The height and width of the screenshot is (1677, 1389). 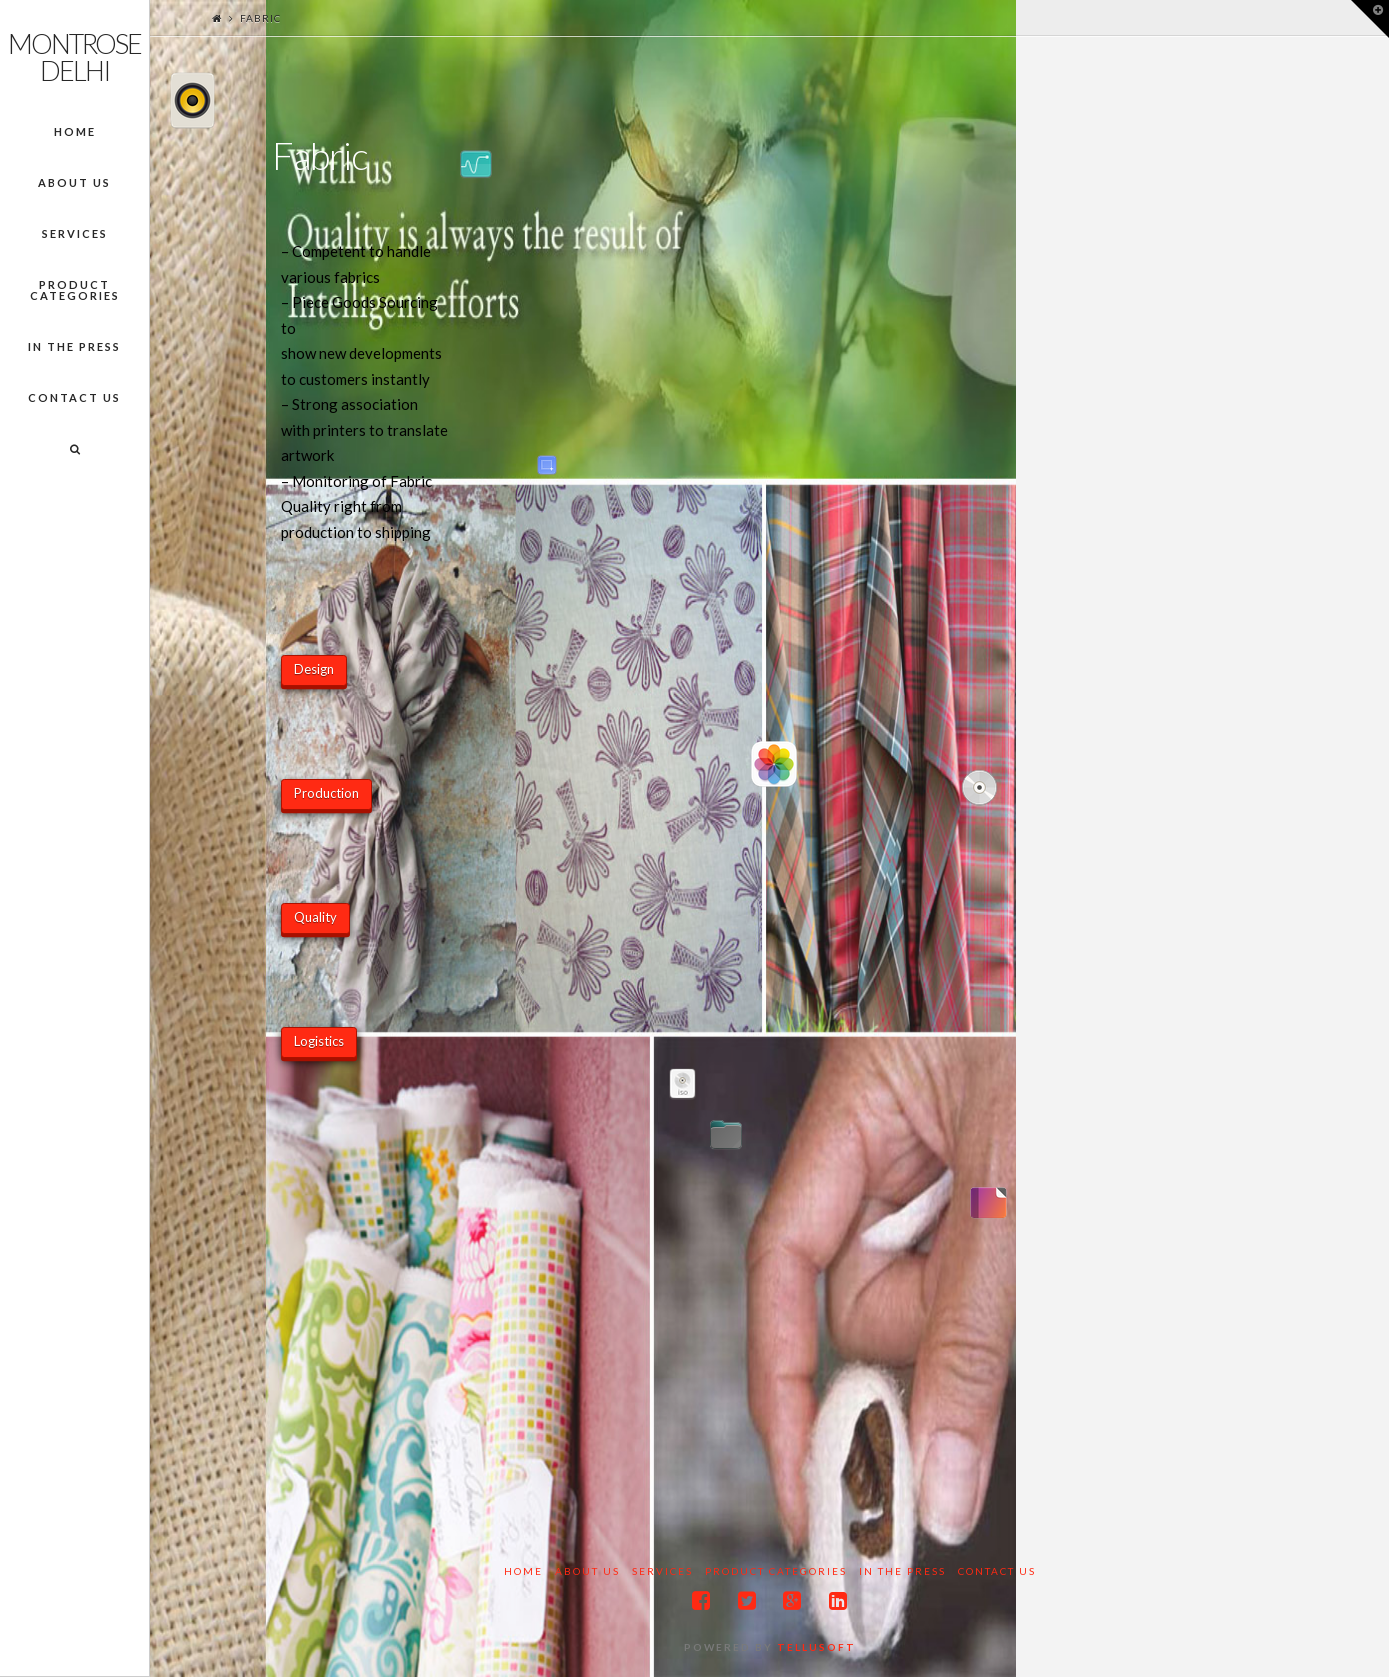 I want to click on customize desktop theme settings, so click(x=988, y=1201).